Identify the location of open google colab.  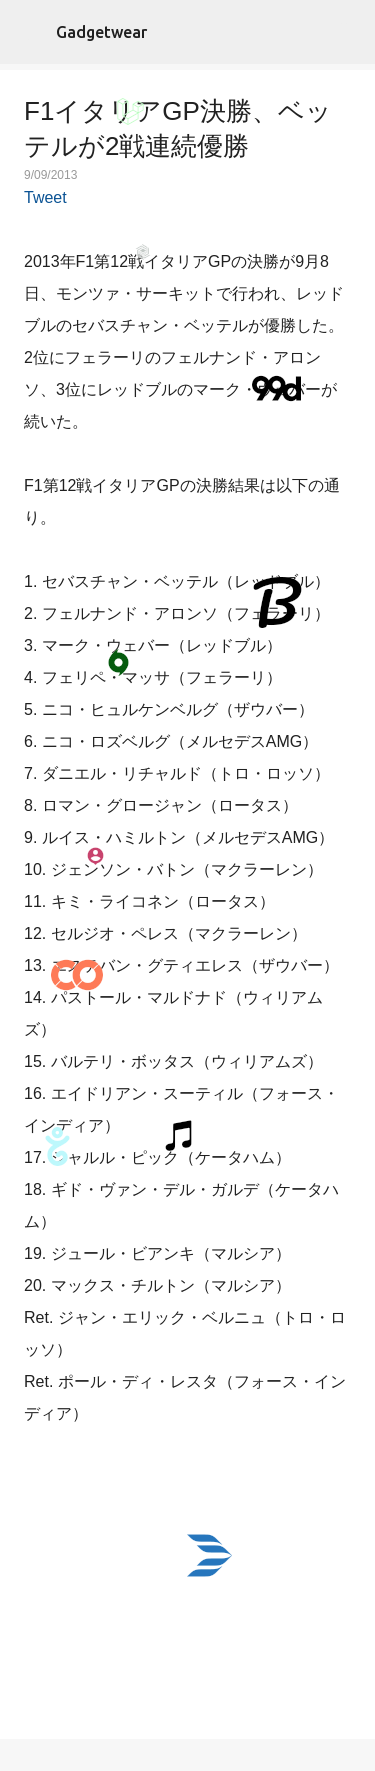
(77, 975).